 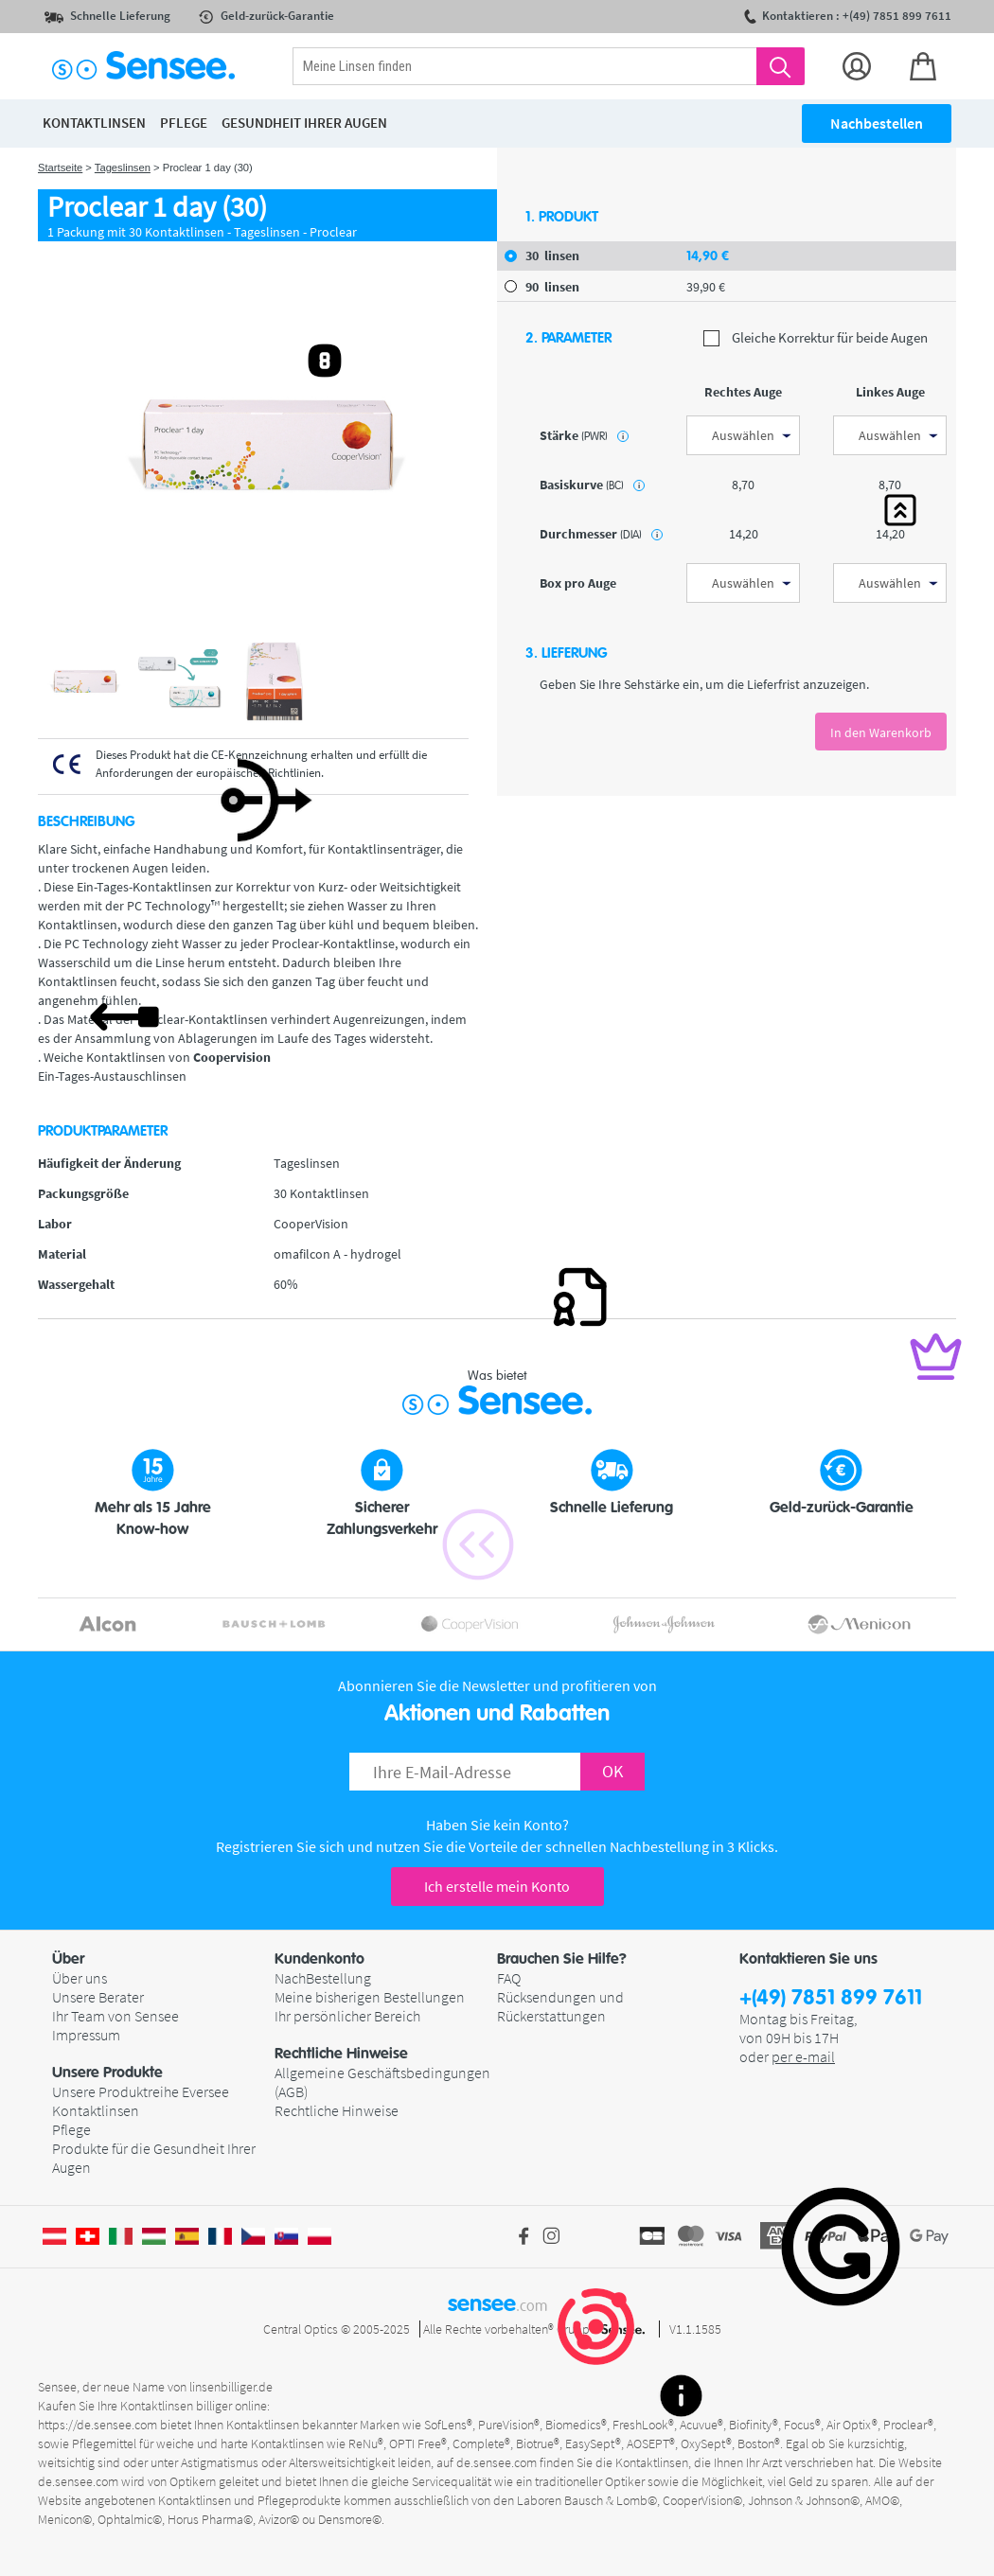 I want to click on indicates item number 8 in a list or sequence, so click(x=325, y=361).